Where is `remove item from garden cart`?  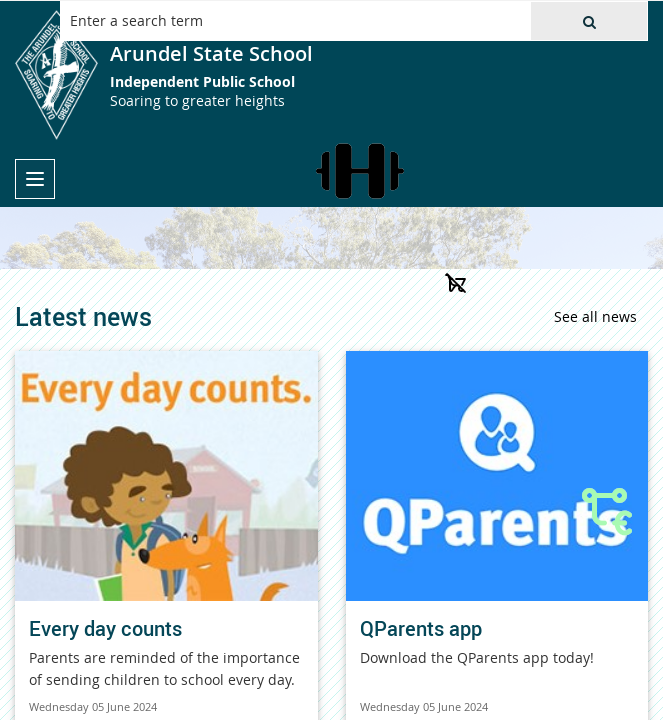 remove item from garden cart is located at coordinates (456, 283).